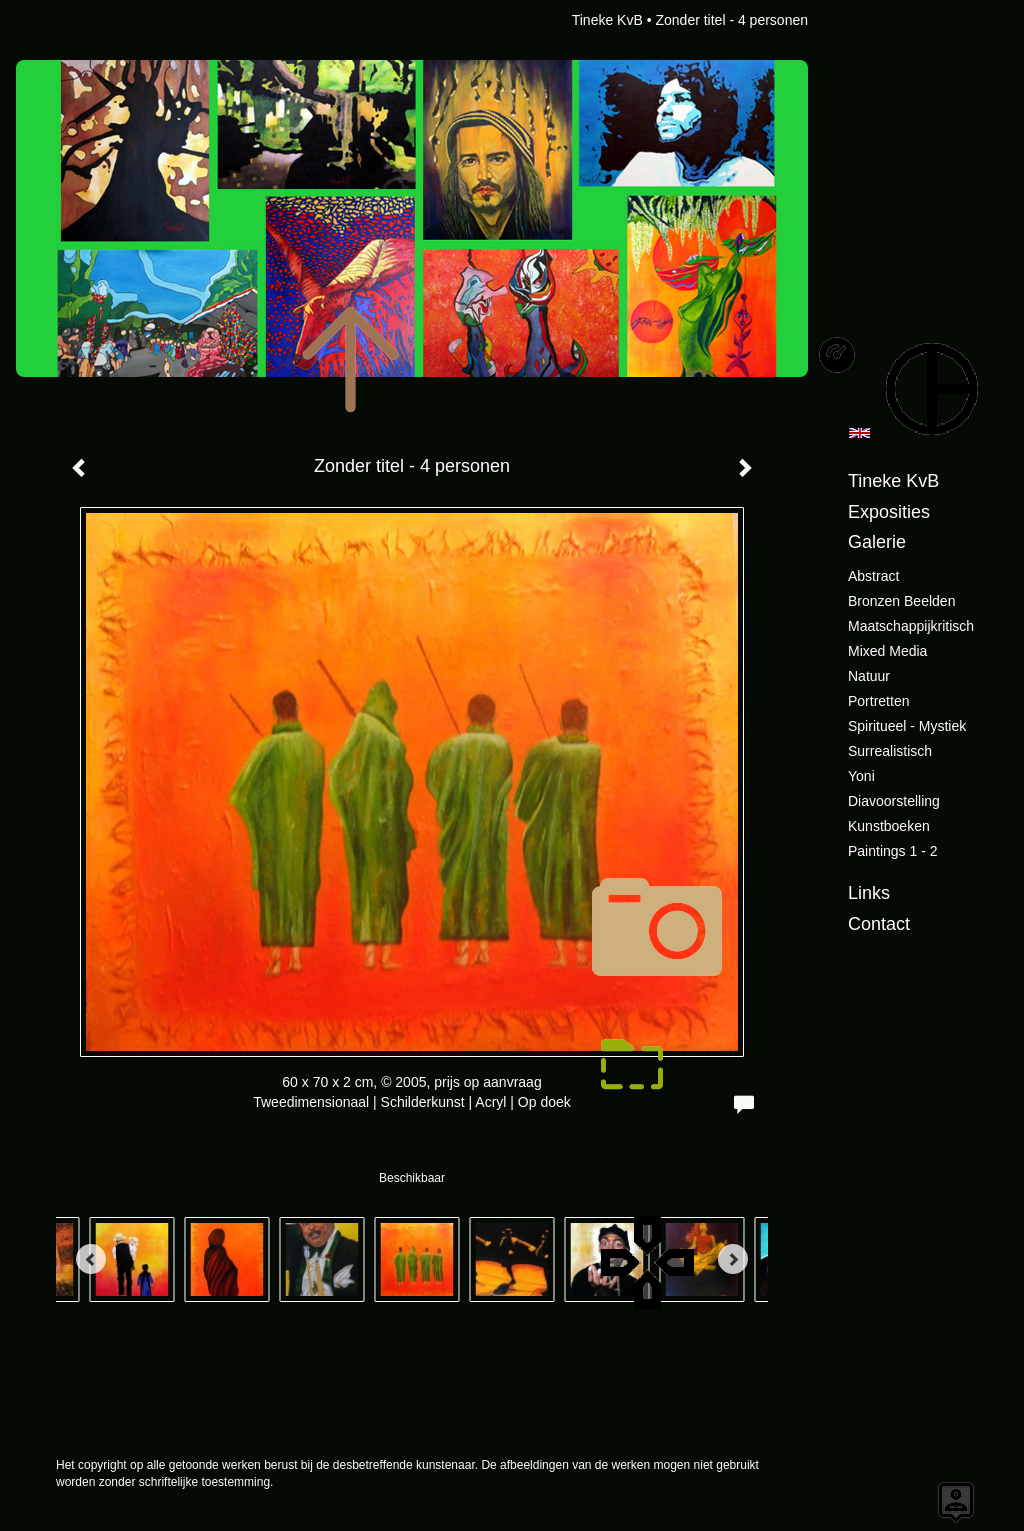 This screenshot has width=1024, height=1531. What do you see at coordinates (956, 1502) in the screenshot?
I see `view a person's location on the map` at bounding box center [956, 1502].